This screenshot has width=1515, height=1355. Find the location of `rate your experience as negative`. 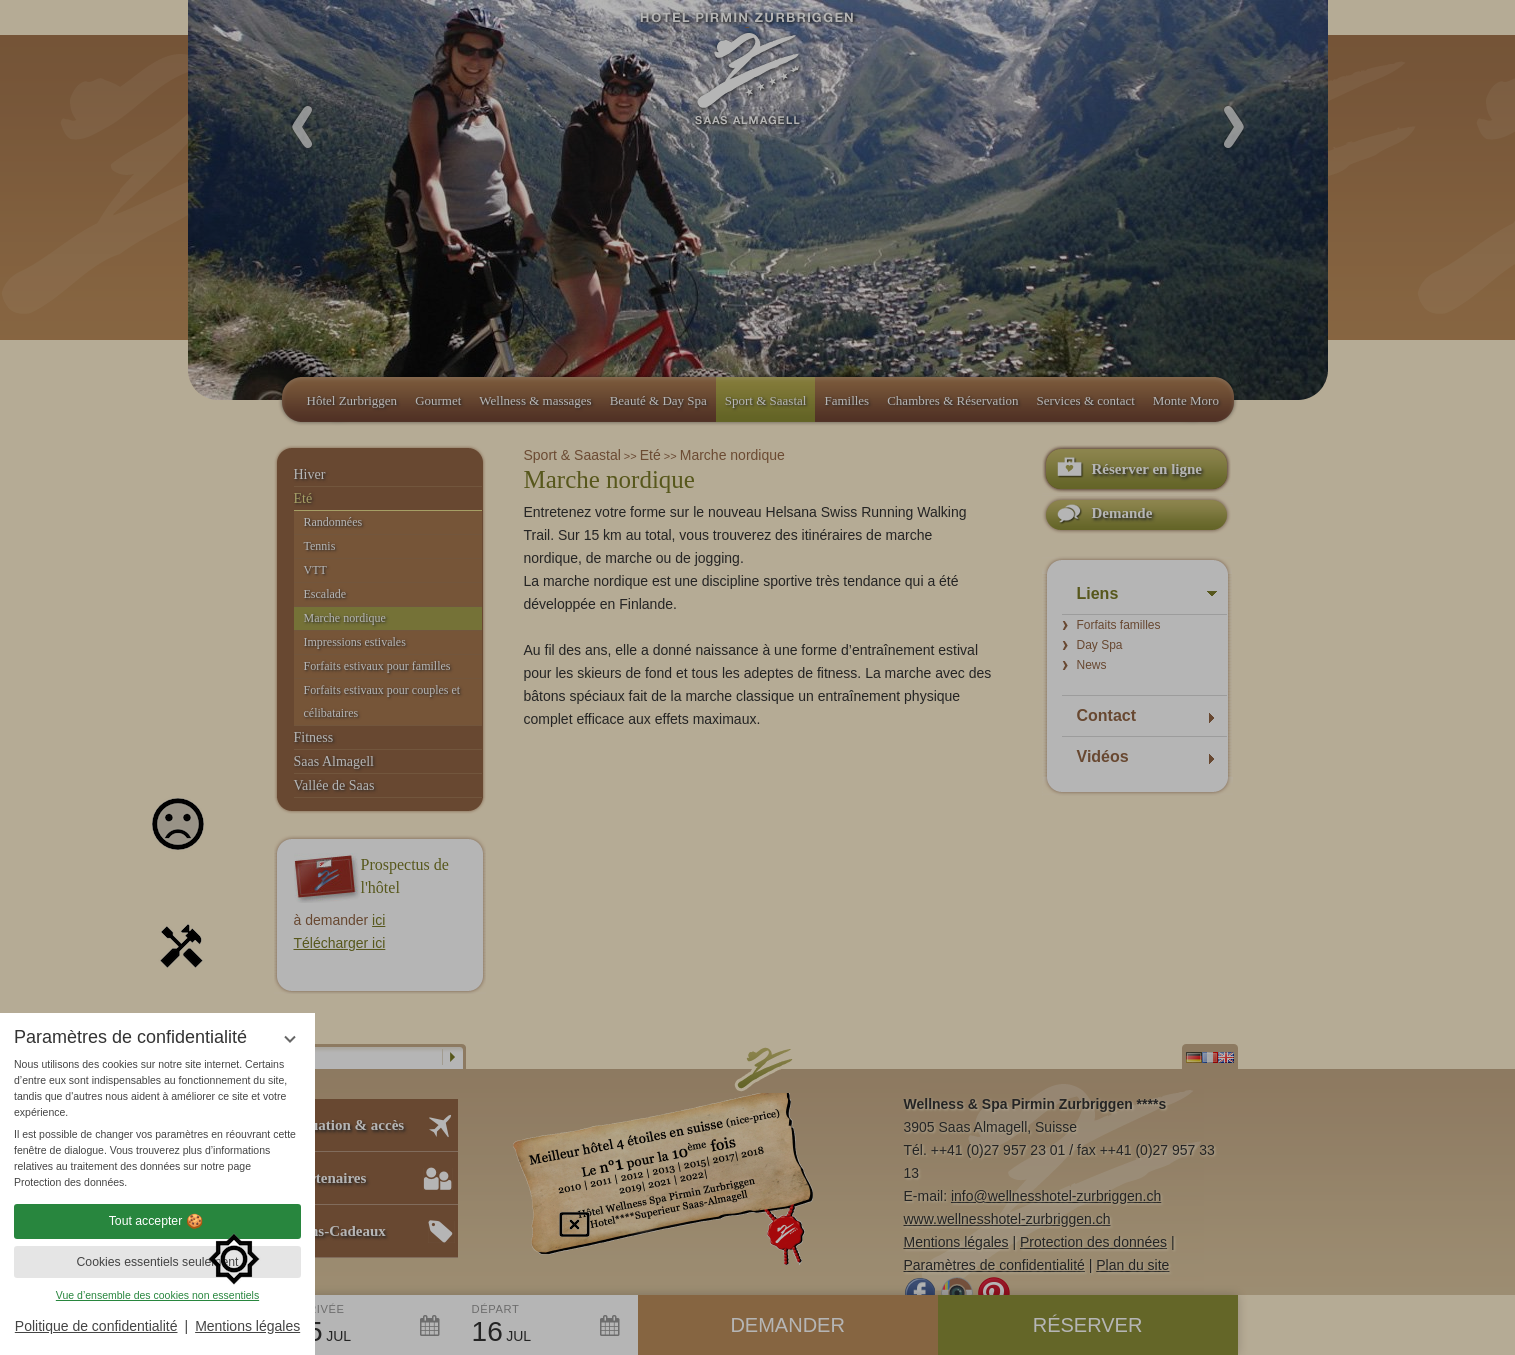

rate your experience as negative is located at coordinates (178, 824).